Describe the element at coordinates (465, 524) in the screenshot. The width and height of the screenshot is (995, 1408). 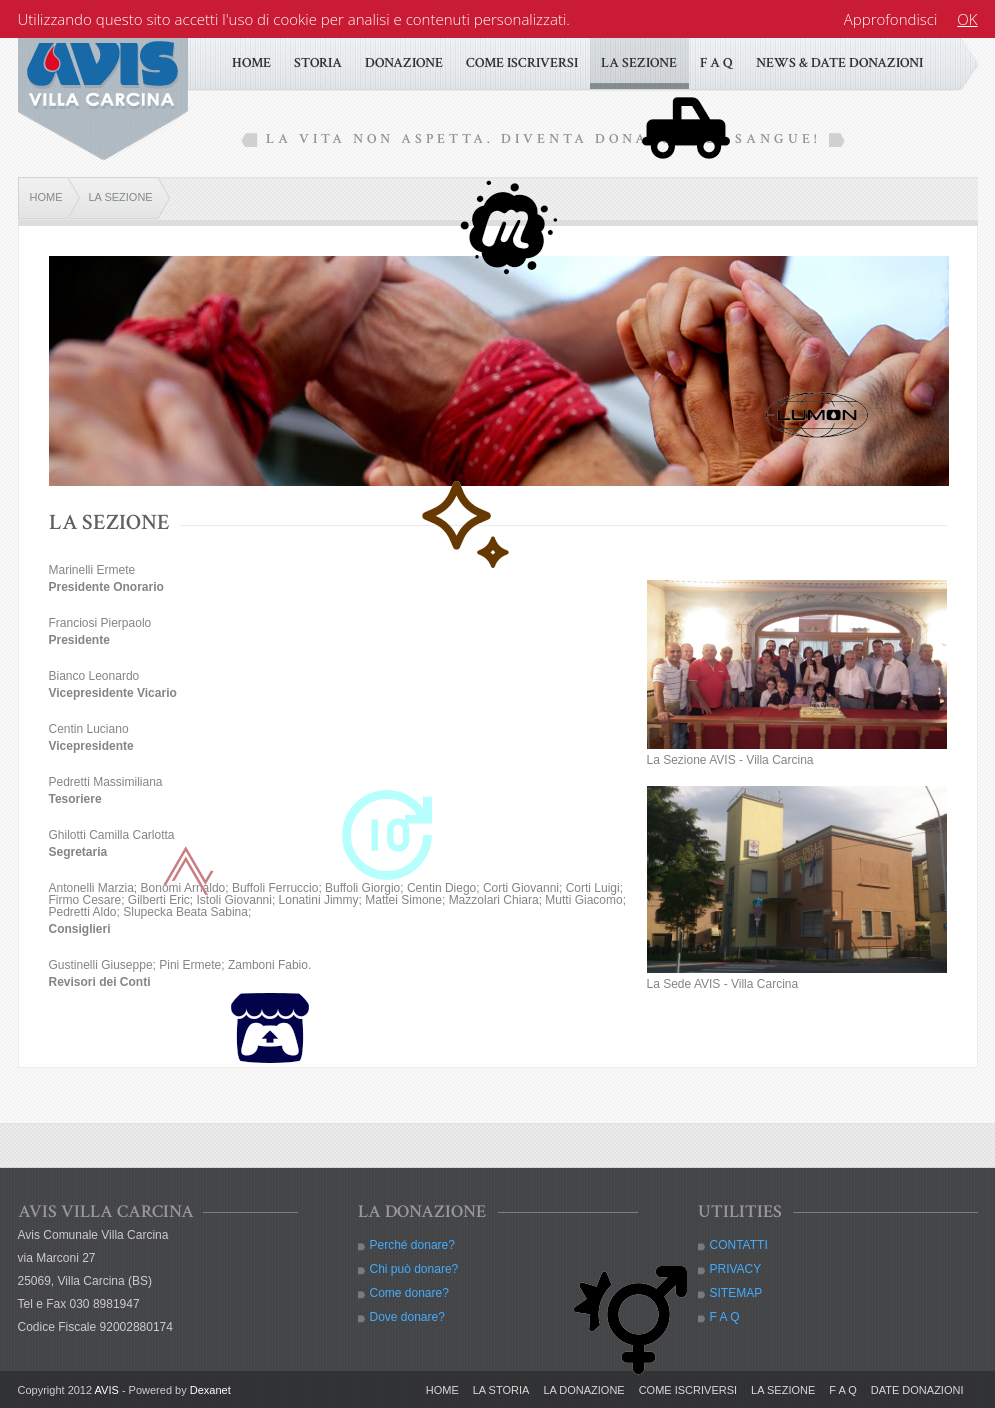
I see `open Google Bard AI assistant` at that location.